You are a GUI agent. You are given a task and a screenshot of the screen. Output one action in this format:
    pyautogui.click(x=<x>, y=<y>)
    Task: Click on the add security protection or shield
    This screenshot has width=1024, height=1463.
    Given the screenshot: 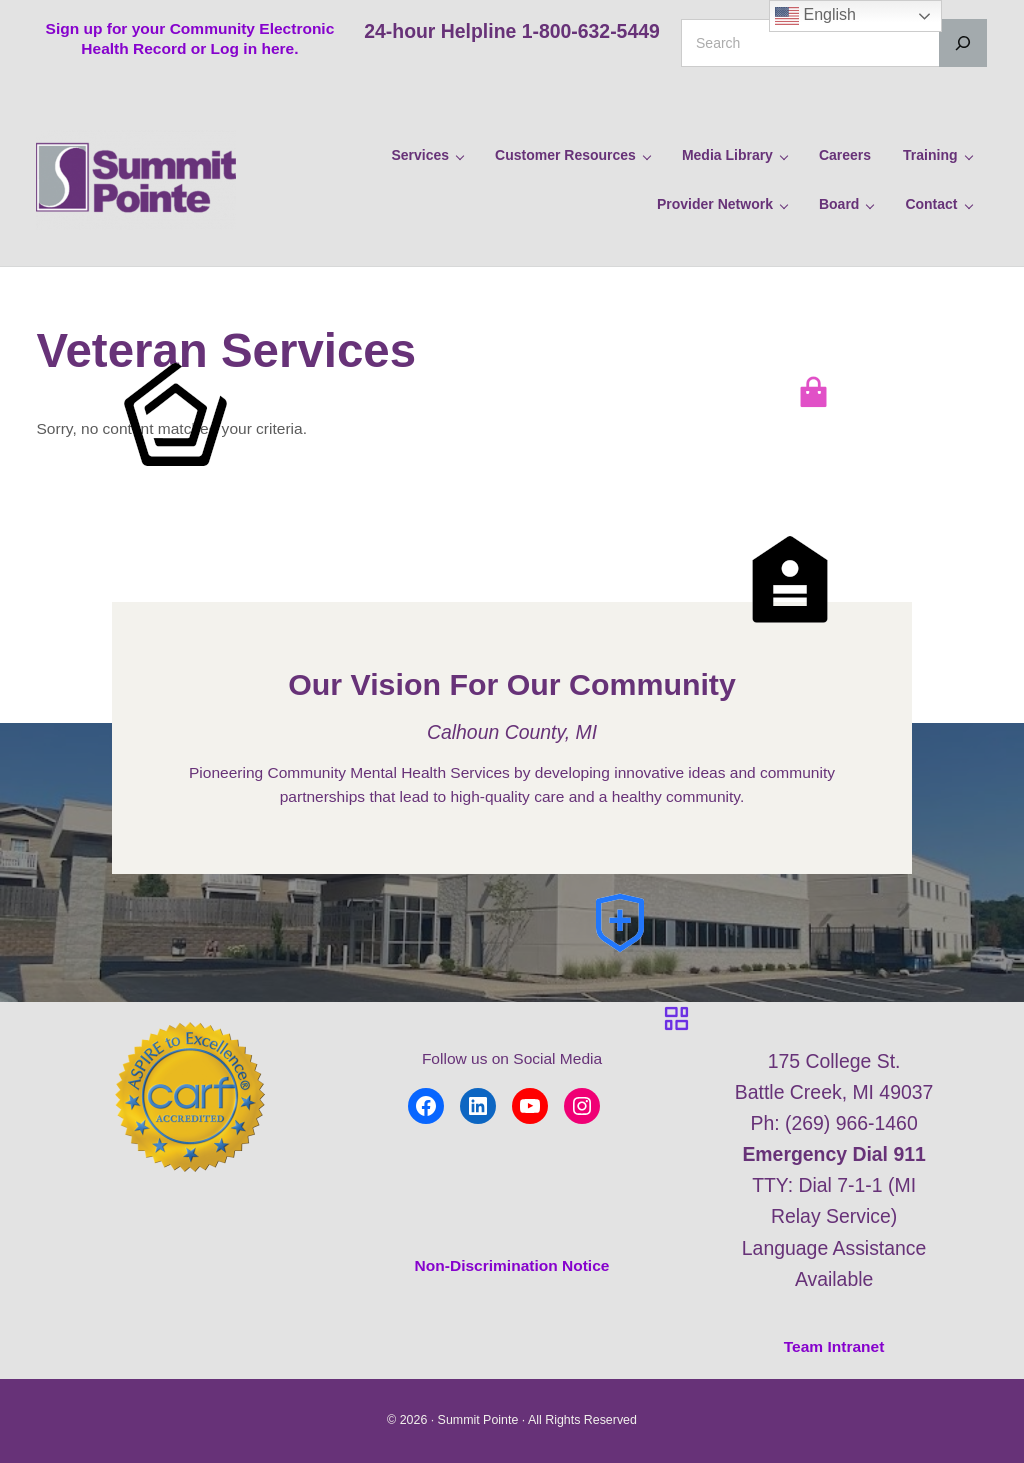 What is the action you would take?
    pyautogui.click(x=620, y=923)
    